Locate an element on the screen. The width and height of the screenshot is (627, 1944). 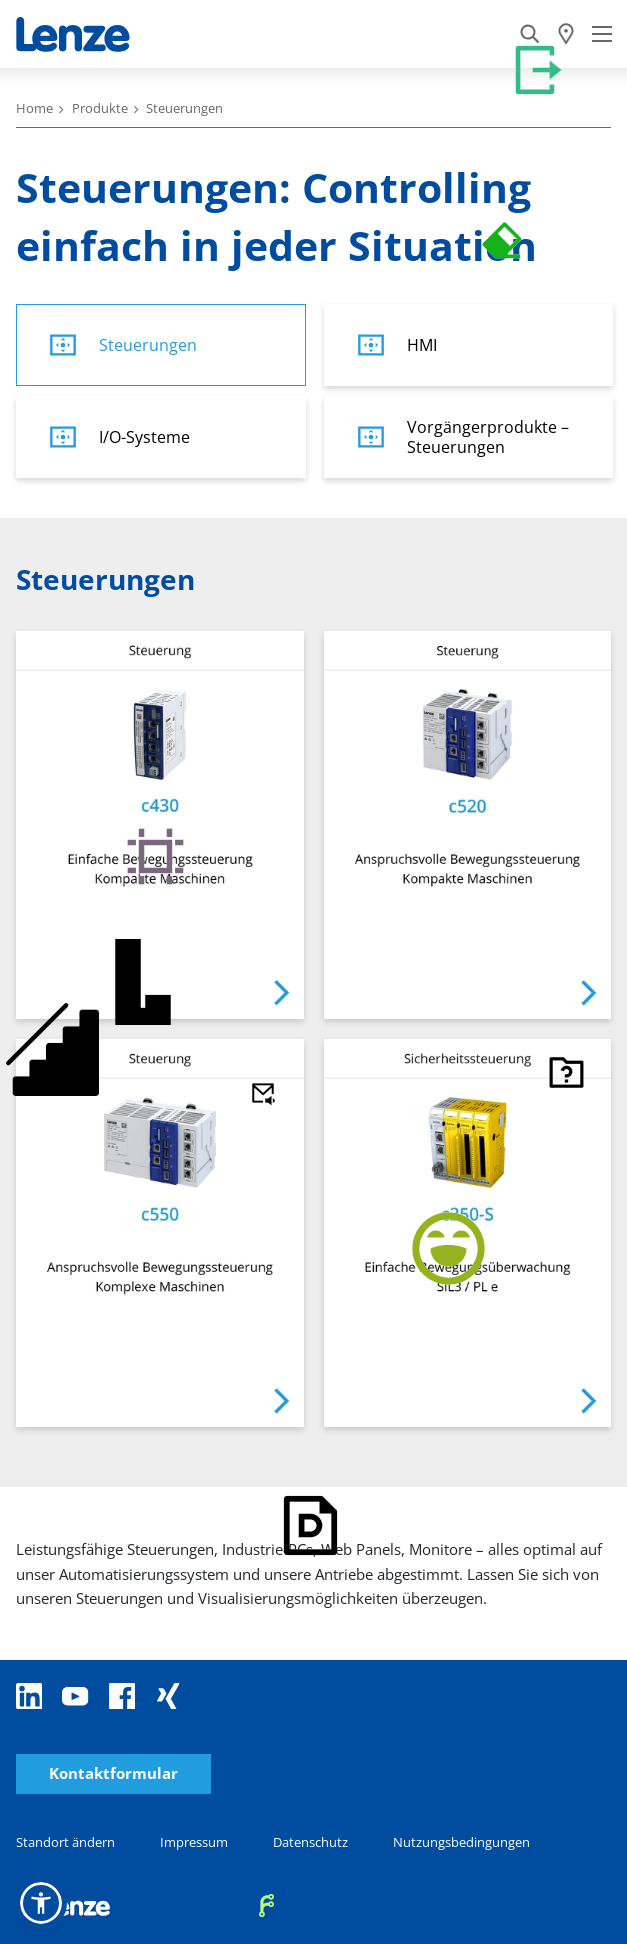
manage email notification sounds is located at coordinates (263, 1093).